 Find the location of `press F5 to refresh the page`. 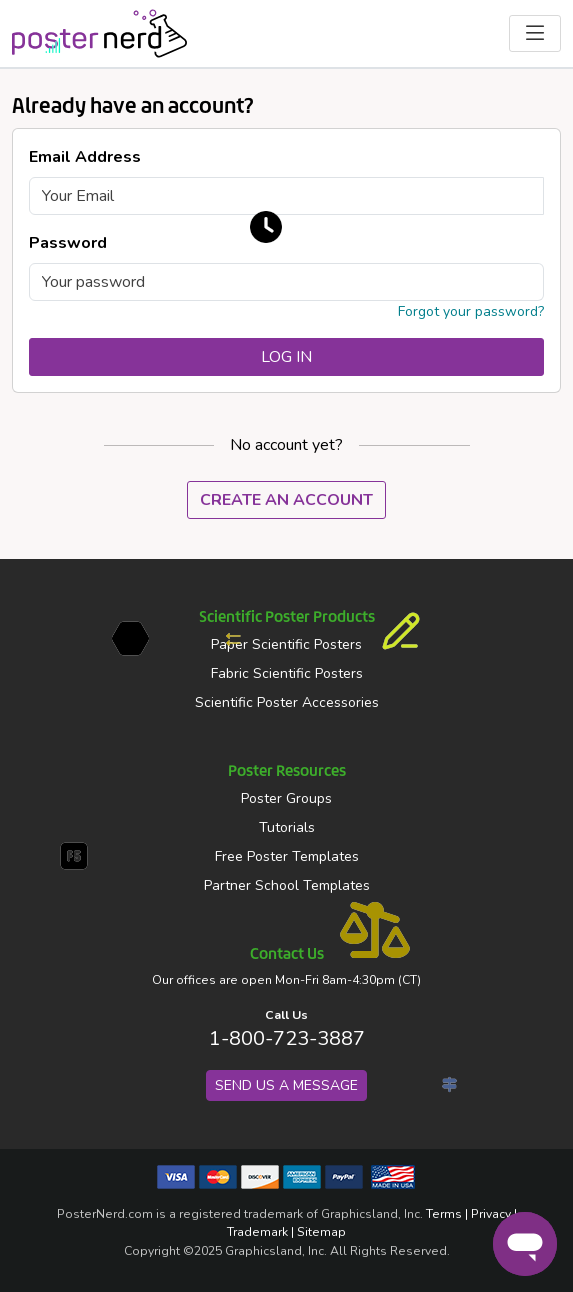

press F5 to refresh the page is located at coordinates (74, 856).